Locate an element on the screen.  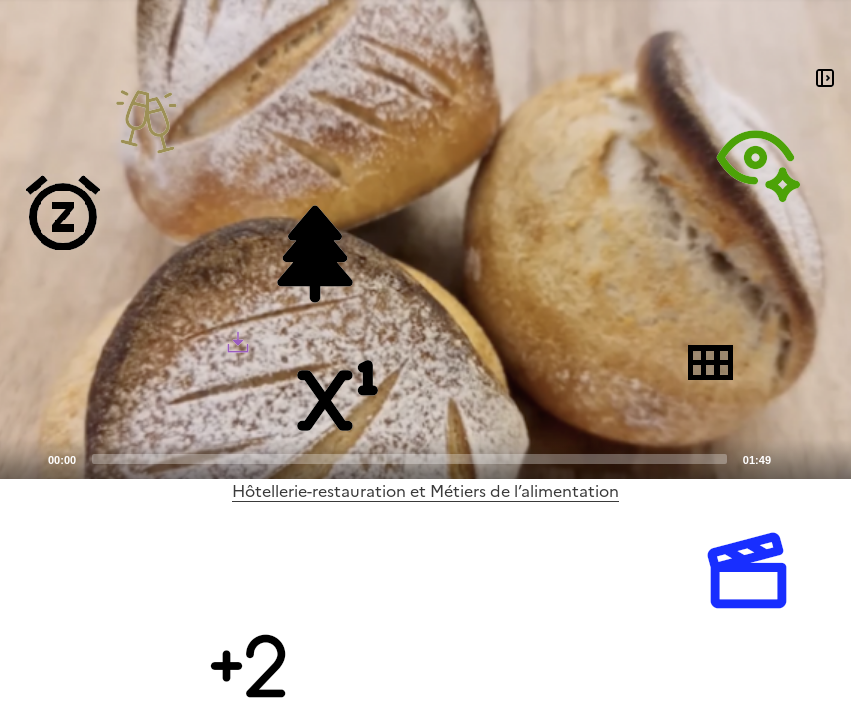
download a file to your device is located at coordinates (238, 343).